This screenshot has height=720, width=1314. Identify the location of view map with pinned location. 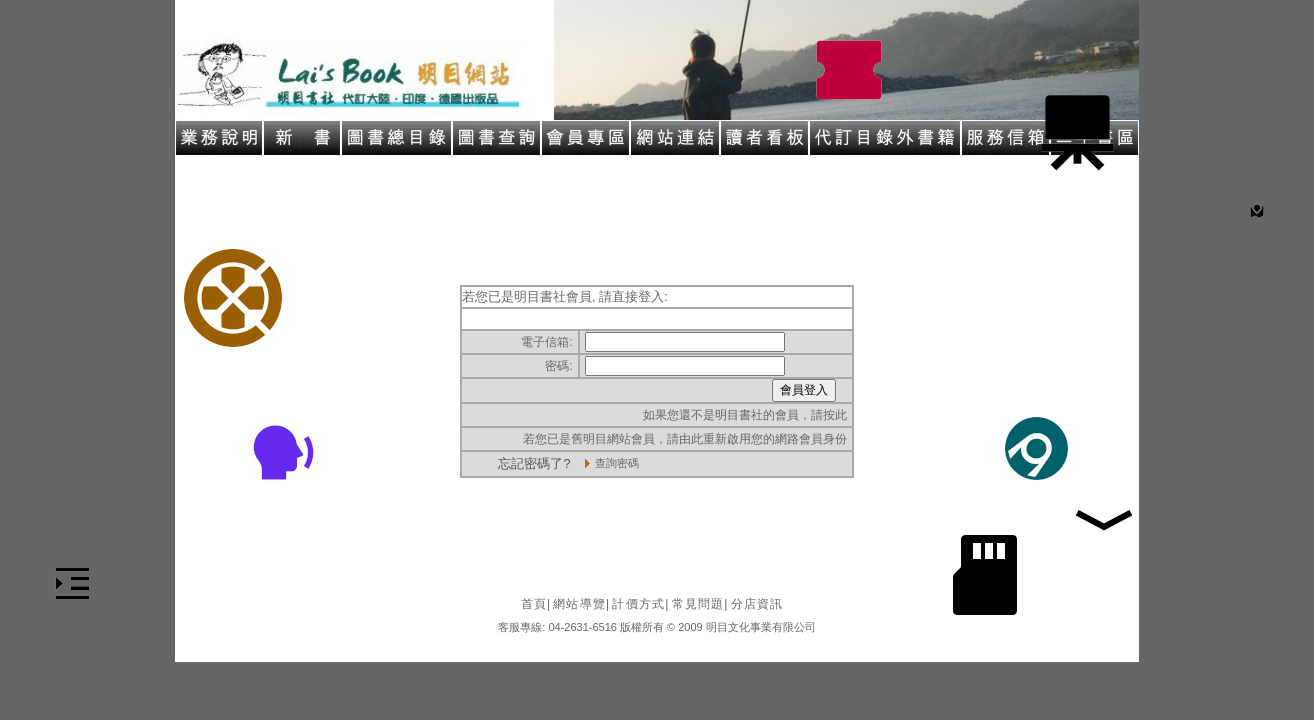
(1257, 211).